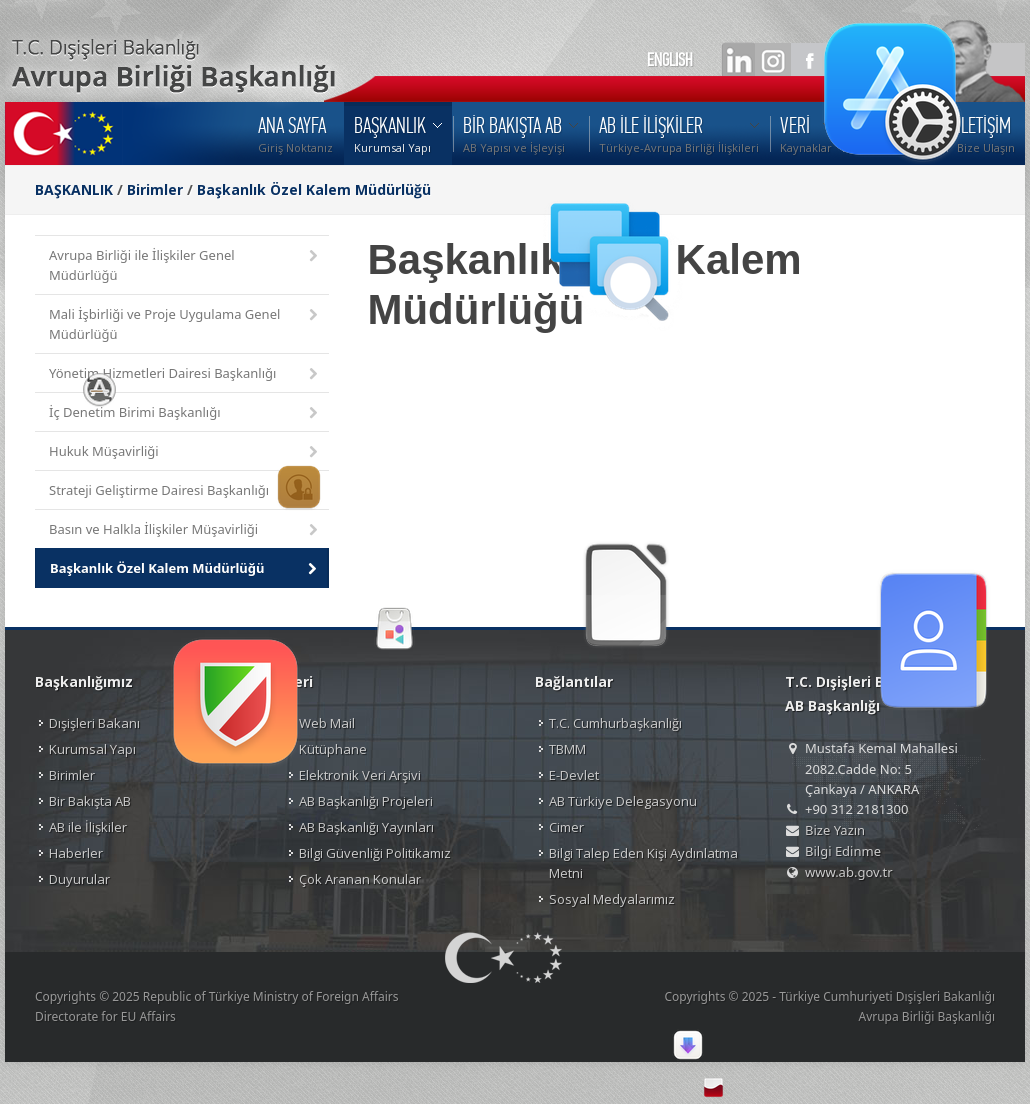 The width and height of the screenshot is (1030, 1104). I want to click on open libreoffice start center, so click(626, 595).